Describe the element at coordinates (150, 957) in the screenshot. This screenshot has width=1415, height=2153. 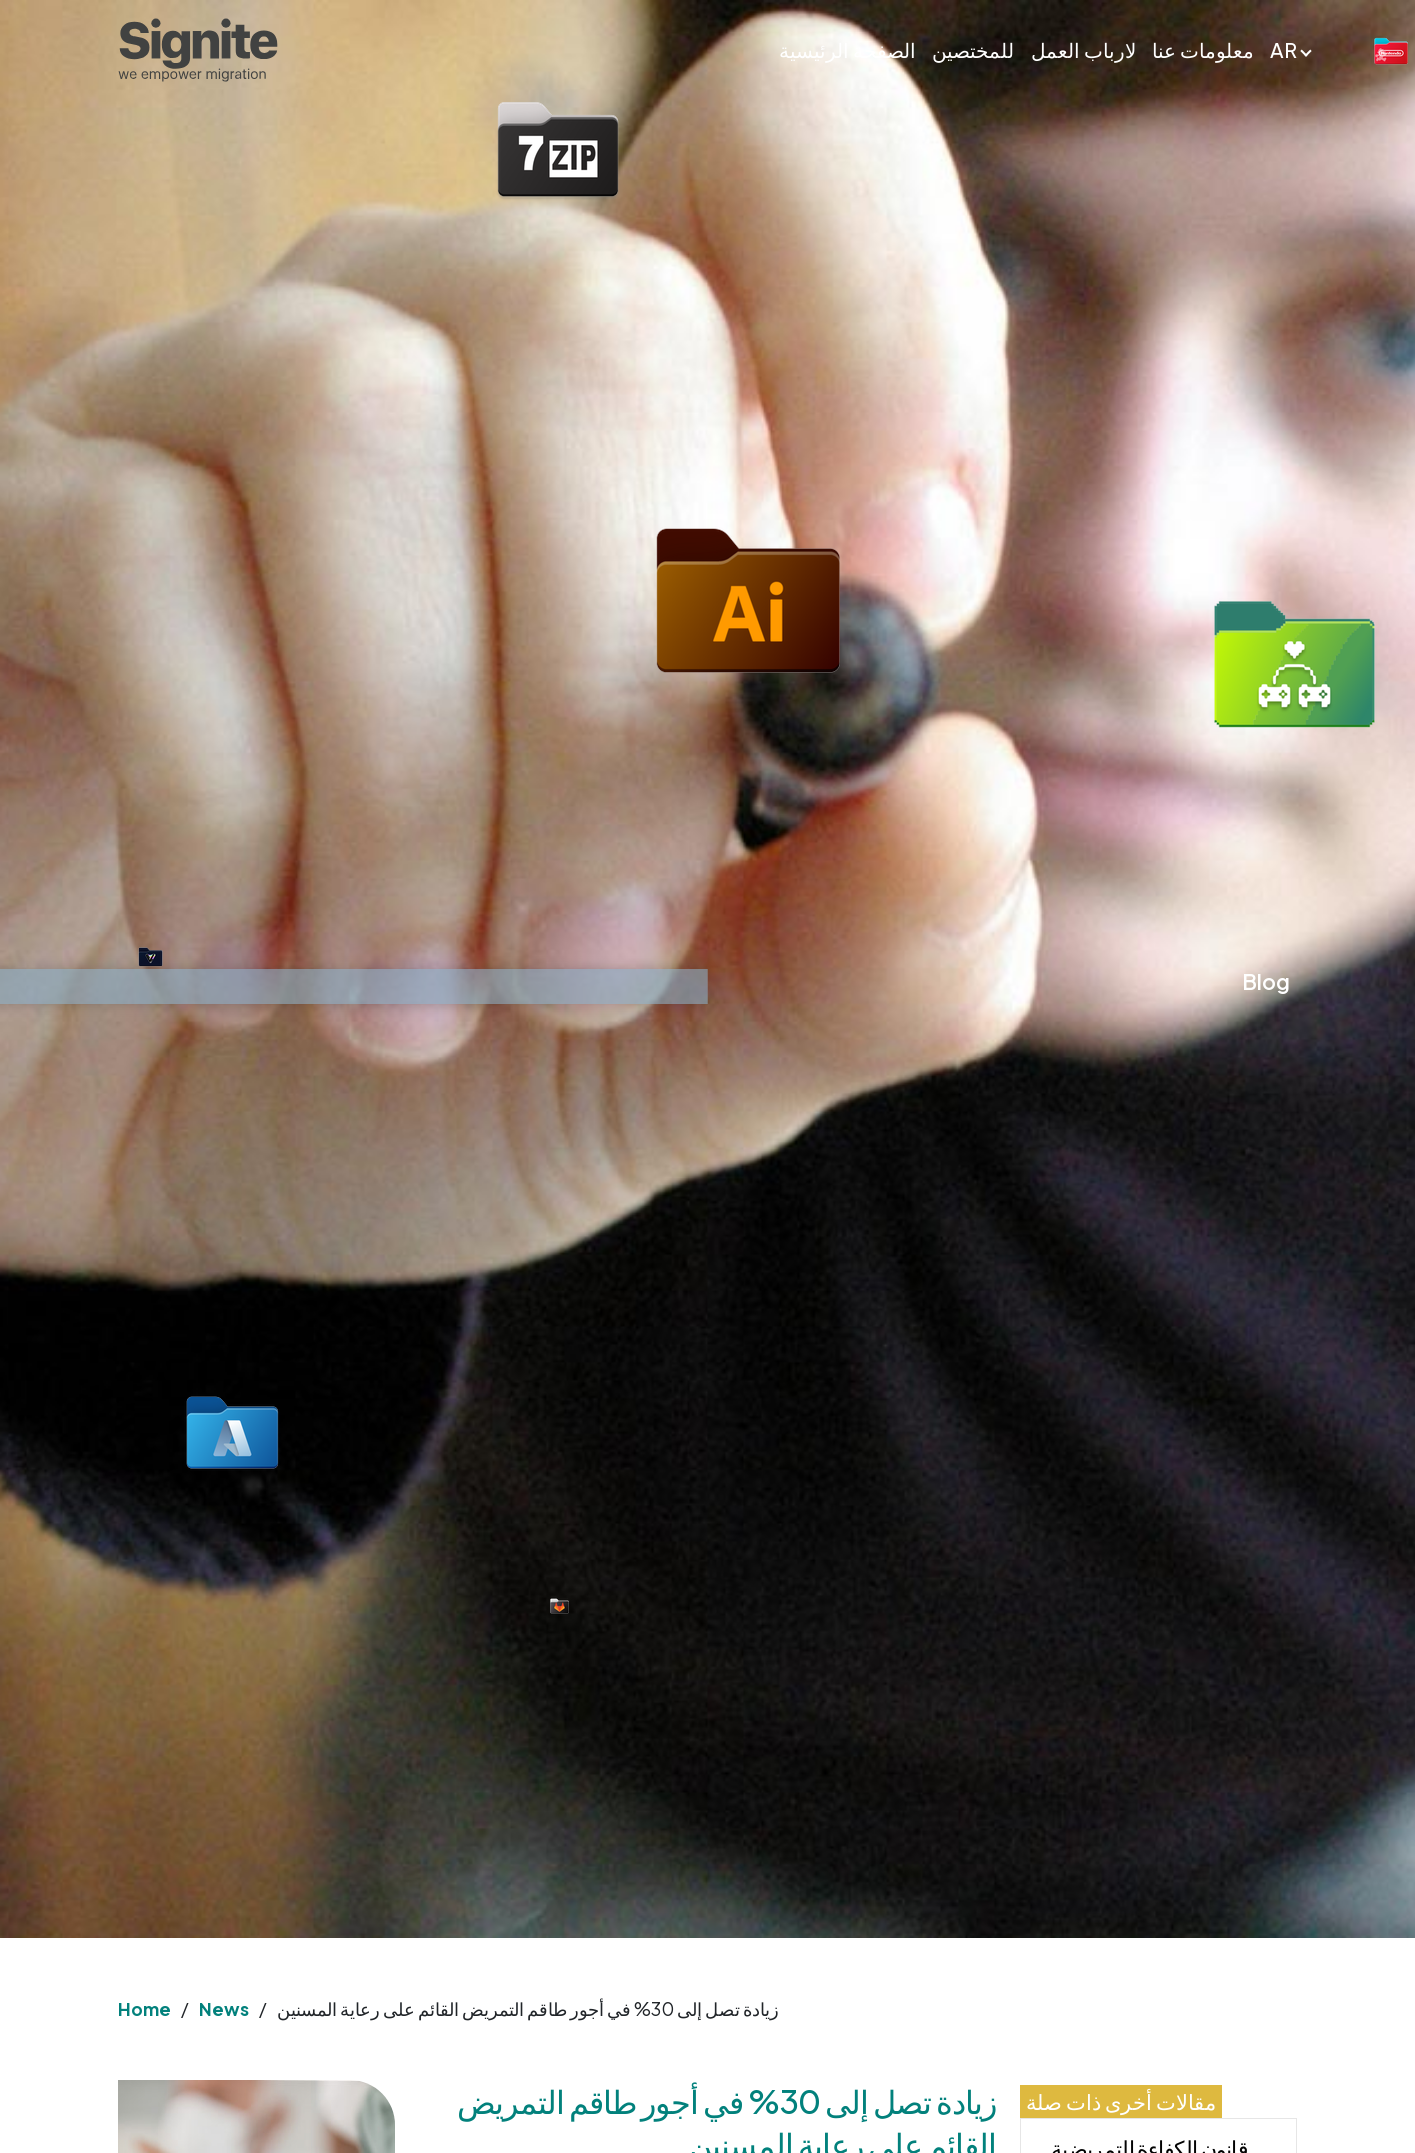
I see `open wondershare videap project files folder` at that location.